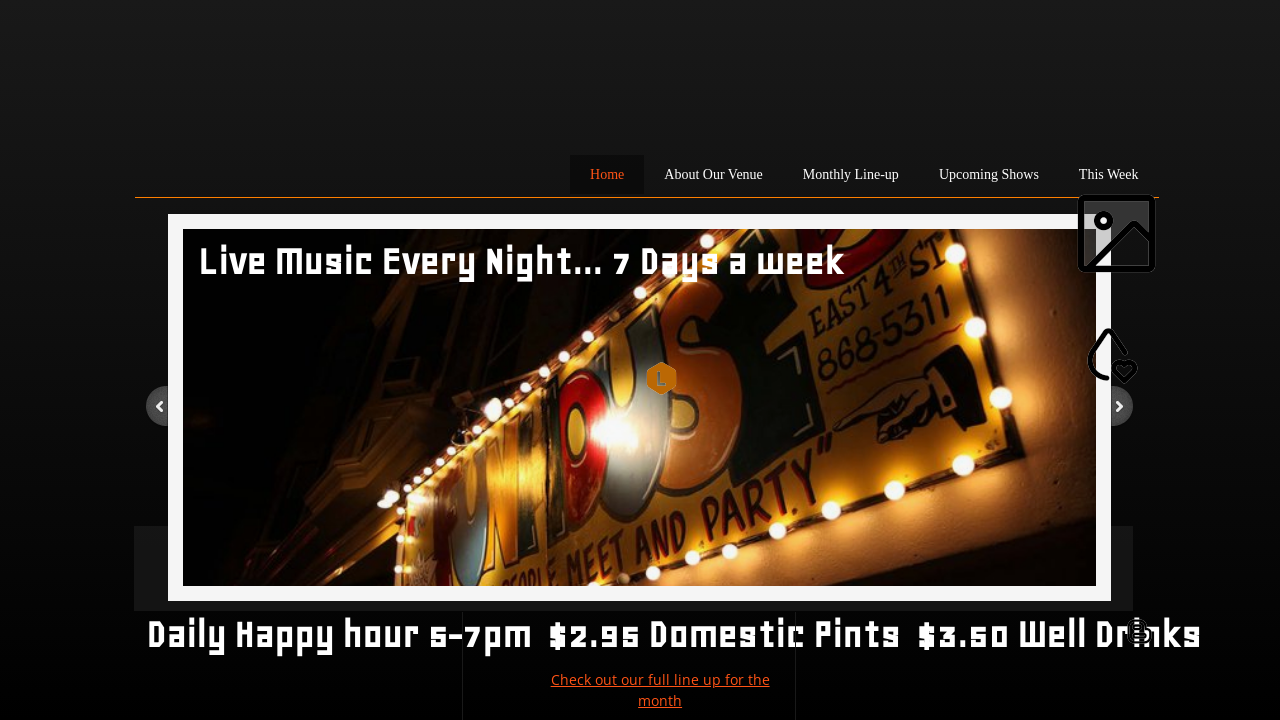 The height and width of the screenshot is (720, 1280). Describe the element at coordinates (1116, 233) in the screenshot. I see `view image or photo` at that location.